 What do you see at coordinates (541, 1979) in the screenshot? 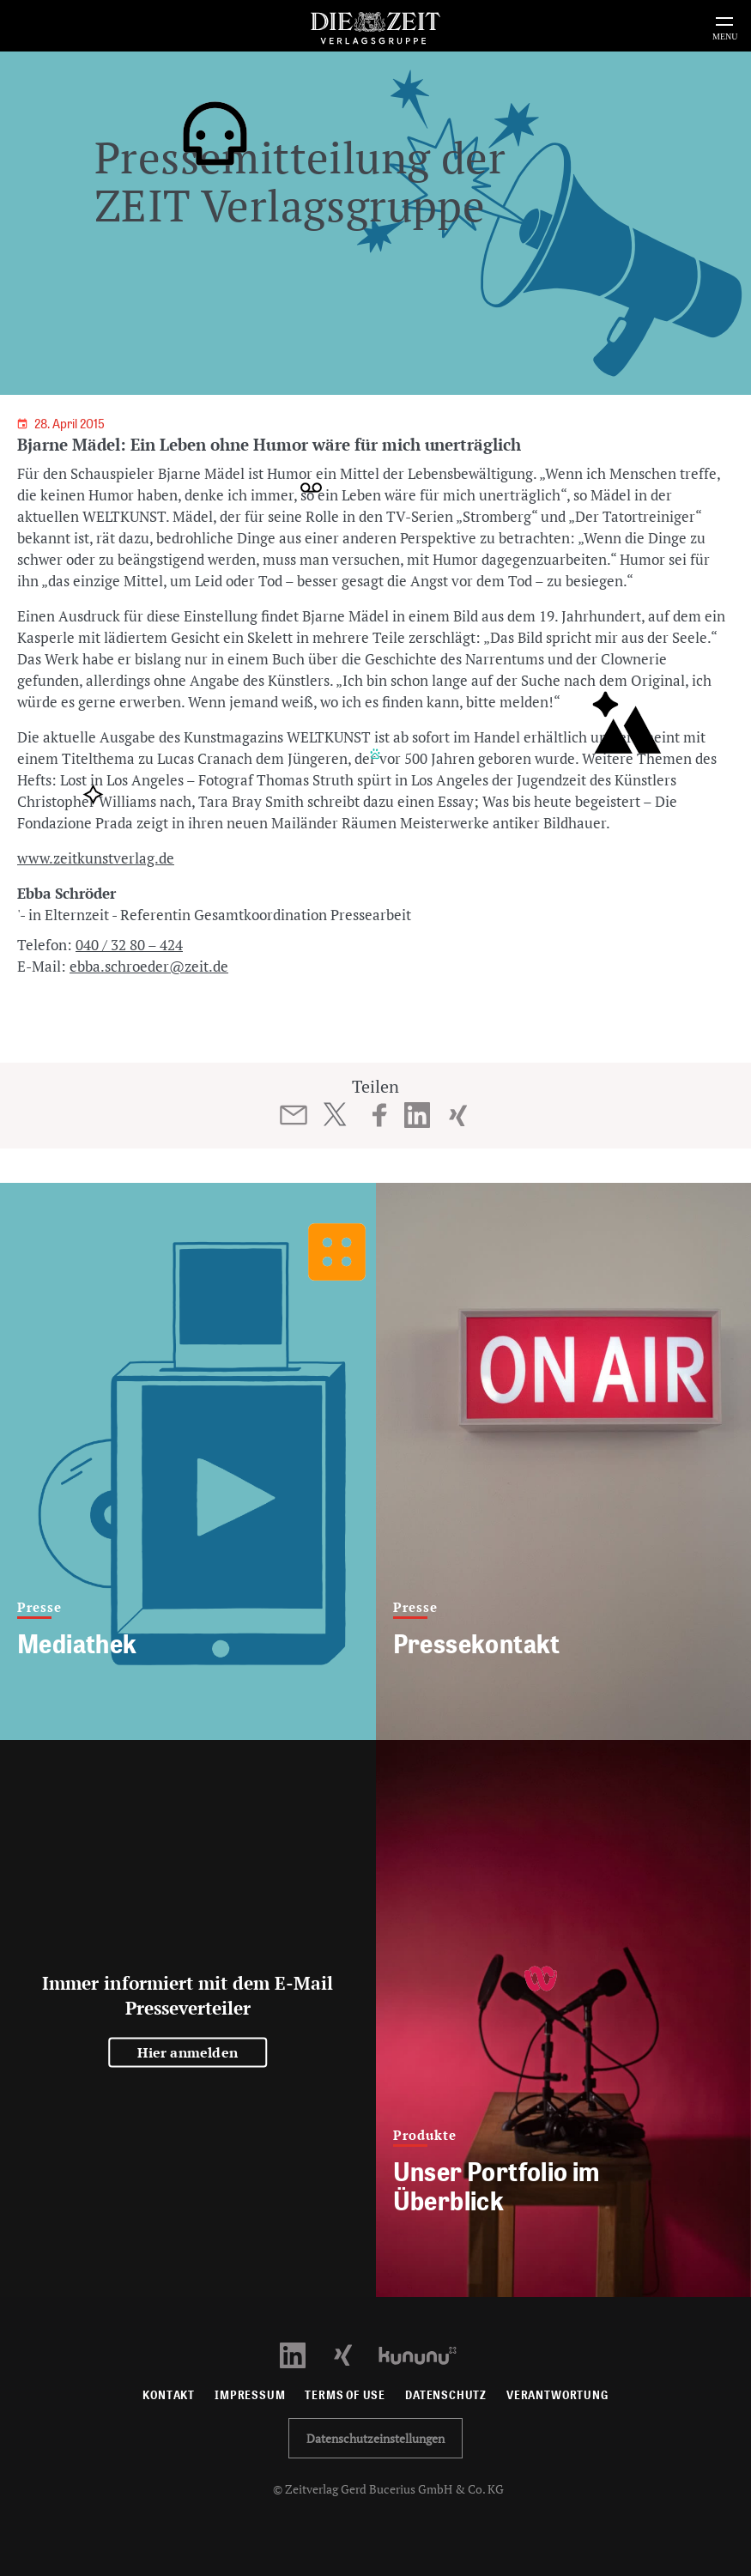
I see `open Webex video conferencing app` at bounding box center [541, 1979].